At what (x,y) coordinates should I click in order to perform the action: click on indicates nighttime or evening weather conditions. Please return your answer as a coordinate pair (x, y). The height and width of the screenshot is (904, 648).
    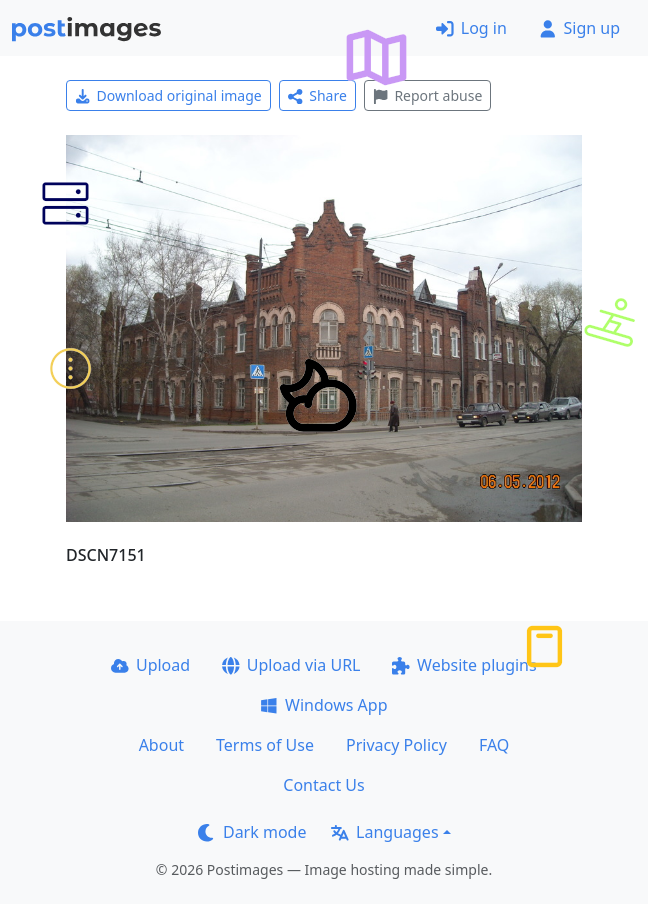
    Looking at the image, I should click on (316, 399).